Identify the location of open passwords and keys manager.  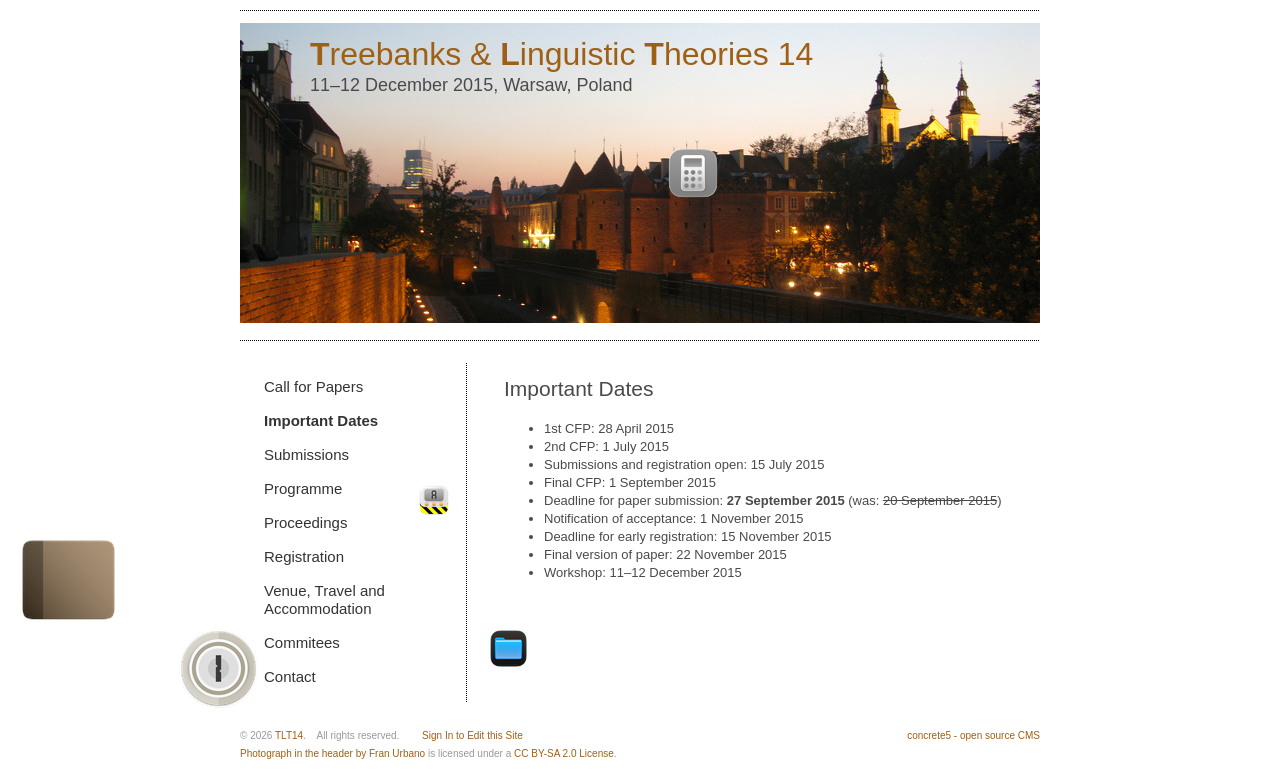
(218, 668).